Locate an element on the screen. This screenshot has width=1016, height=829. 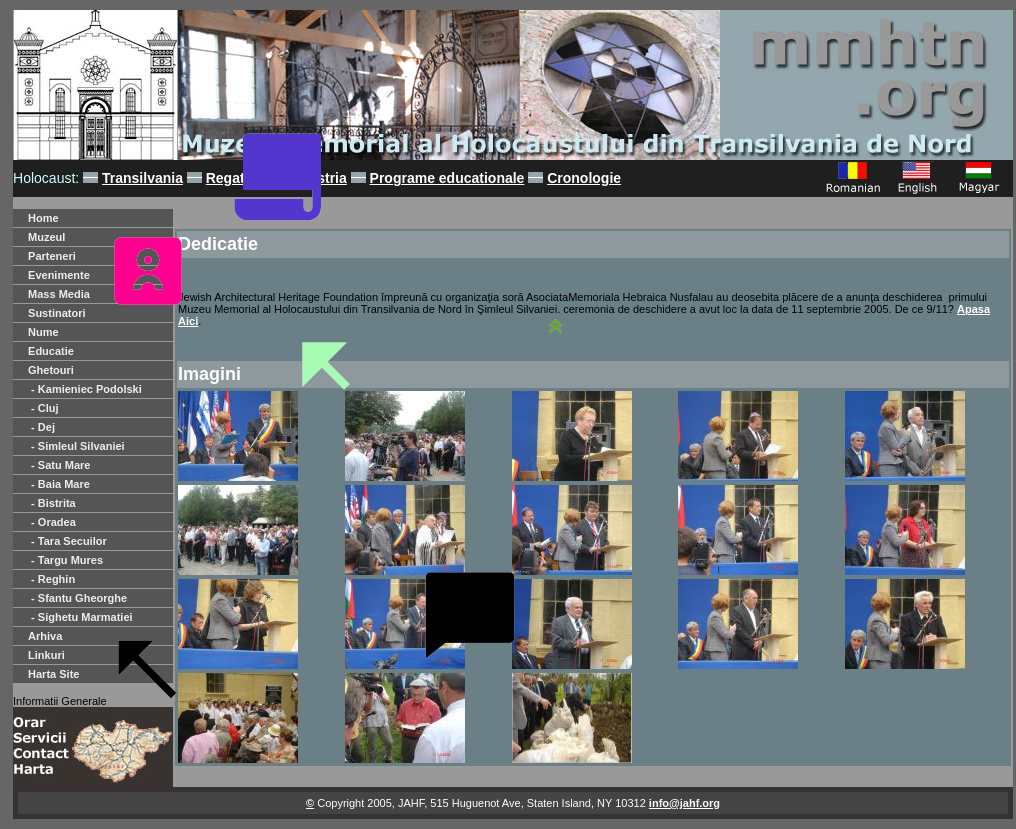
view document or paper file is located at coordinates (282, 177).